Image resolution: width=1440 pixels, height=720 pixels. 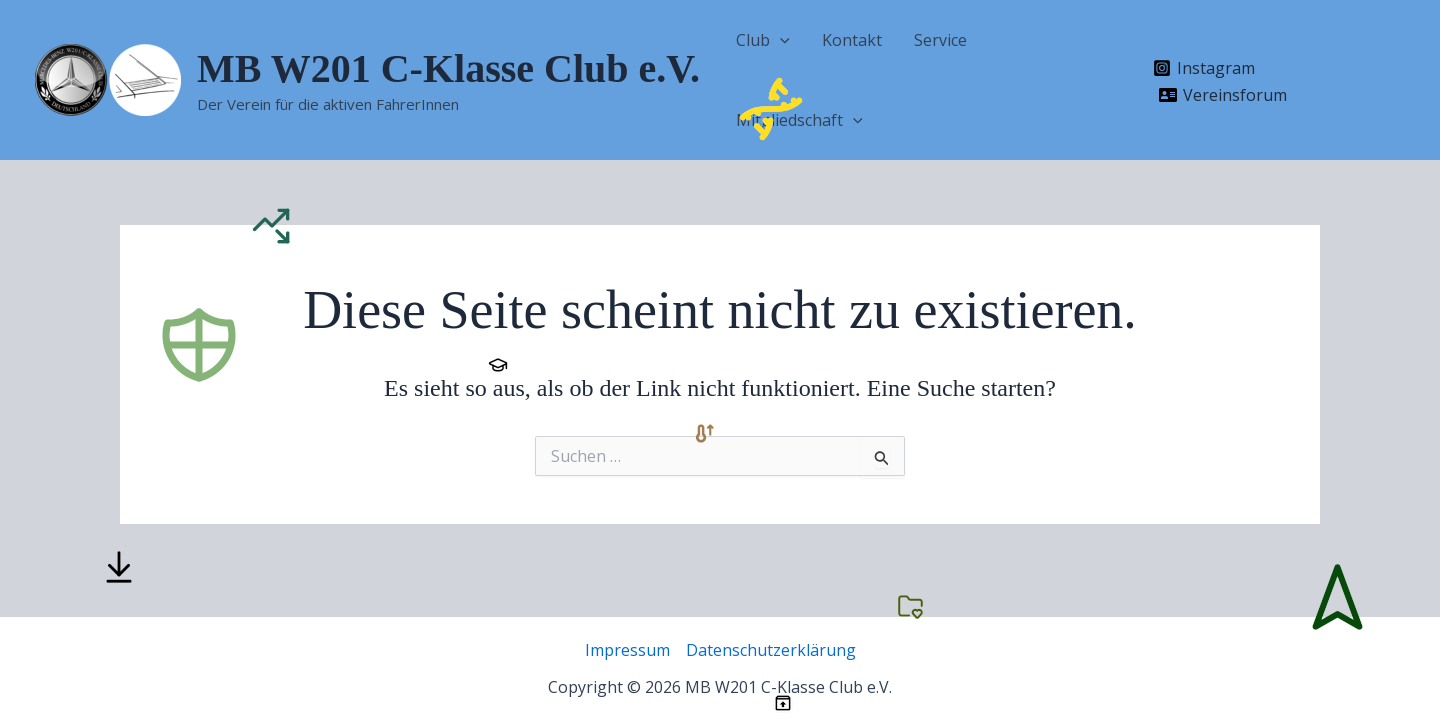 I want to click on access genetic or DNA-related information, so click(x=771, y=109).